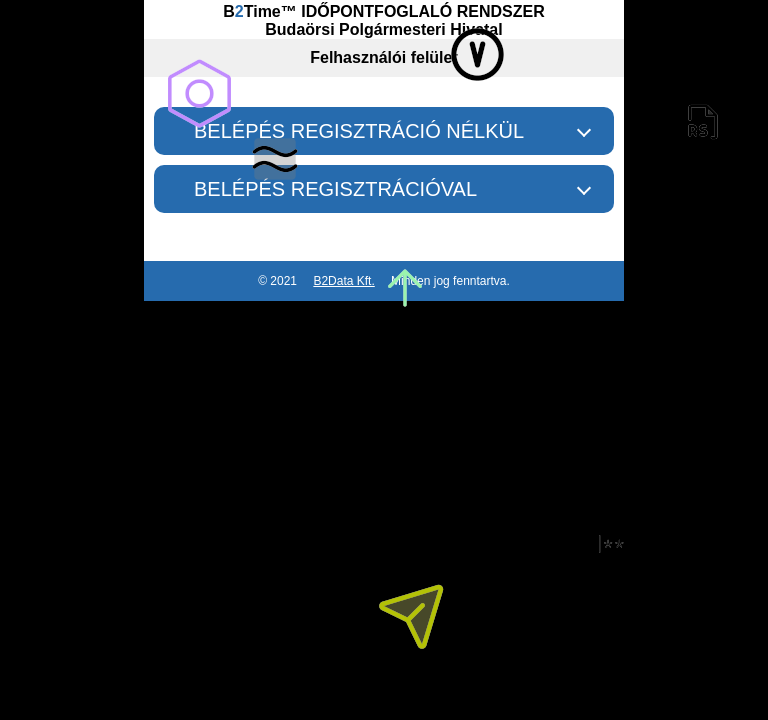 The width and height of the screenshot is (768, 720). I want to click on enter or view password field, so click(610, 544).